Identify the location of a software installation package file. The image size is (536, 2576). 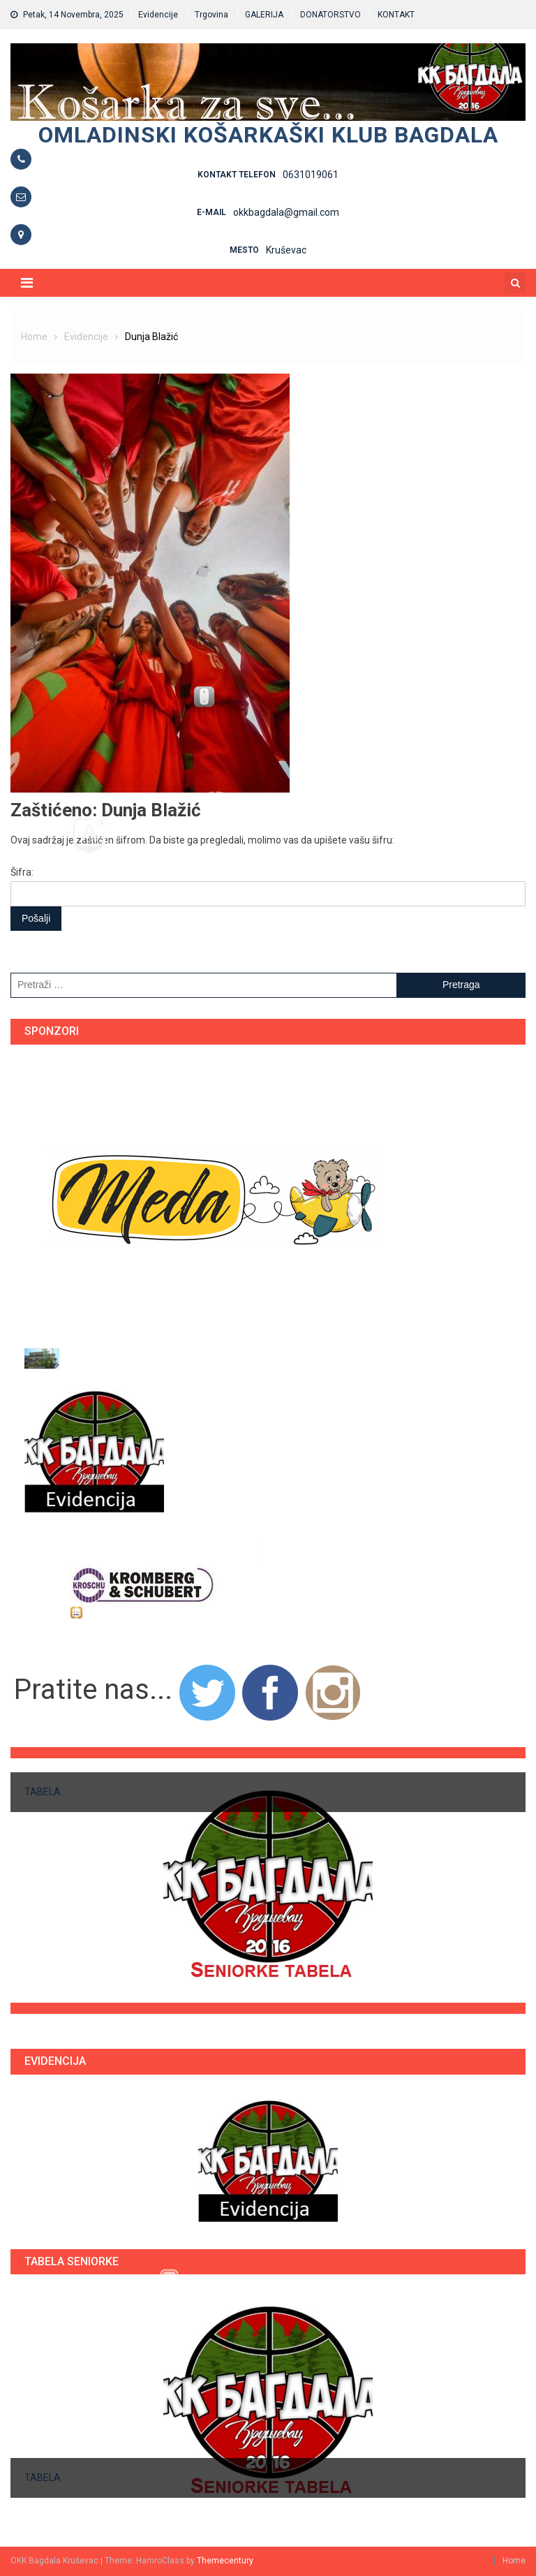
(76, 1612).